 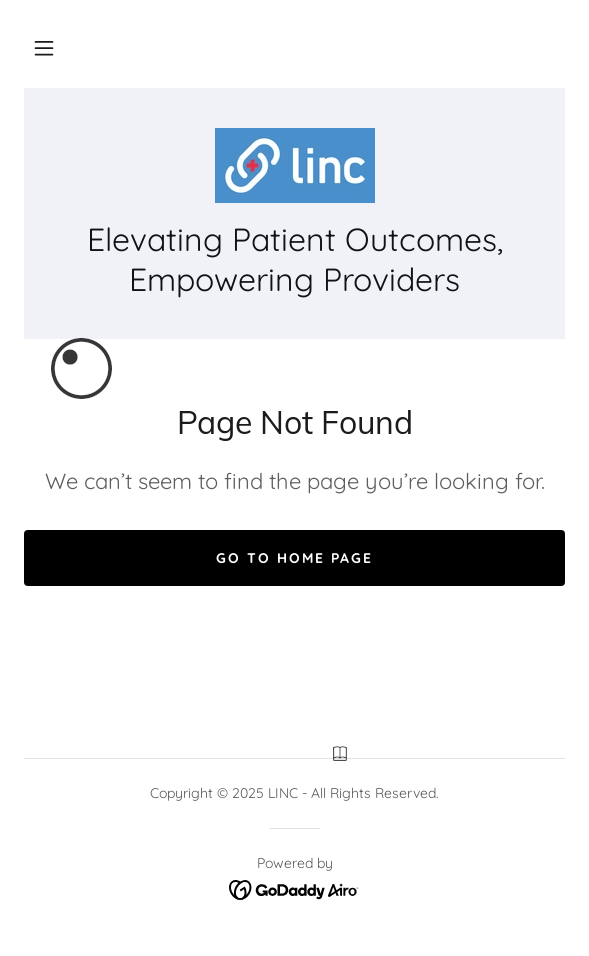 I want to click on open clockworks or timer application, so click(x=81, y=368).